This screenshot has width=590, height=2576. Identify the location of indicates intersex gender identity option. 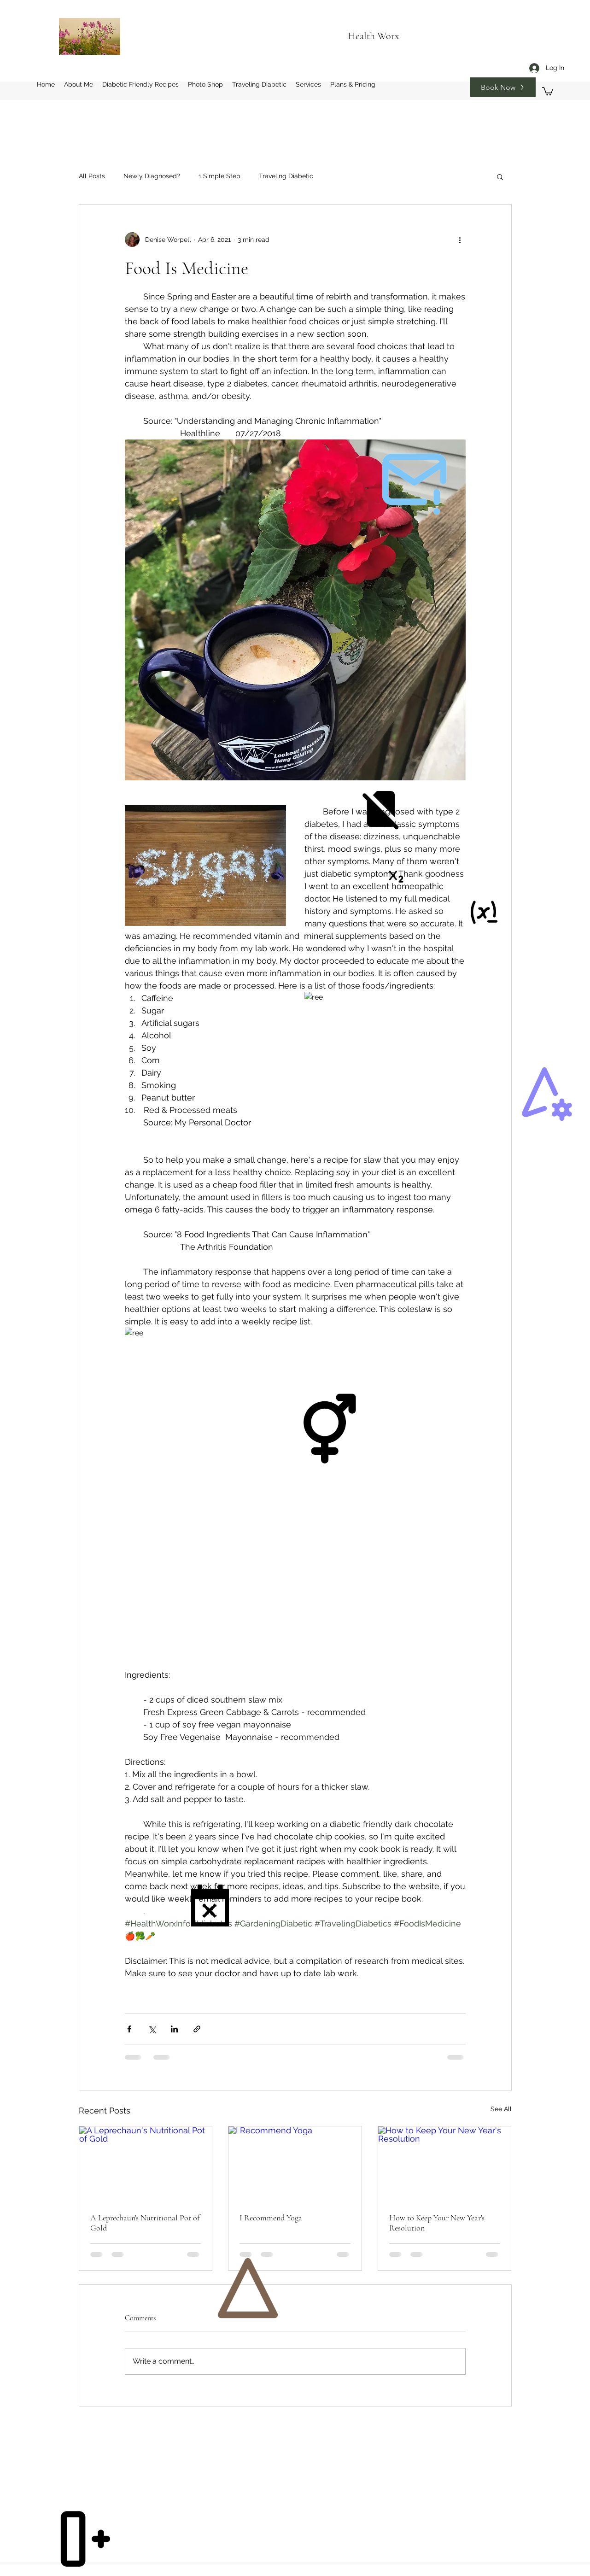
(327, 1427).